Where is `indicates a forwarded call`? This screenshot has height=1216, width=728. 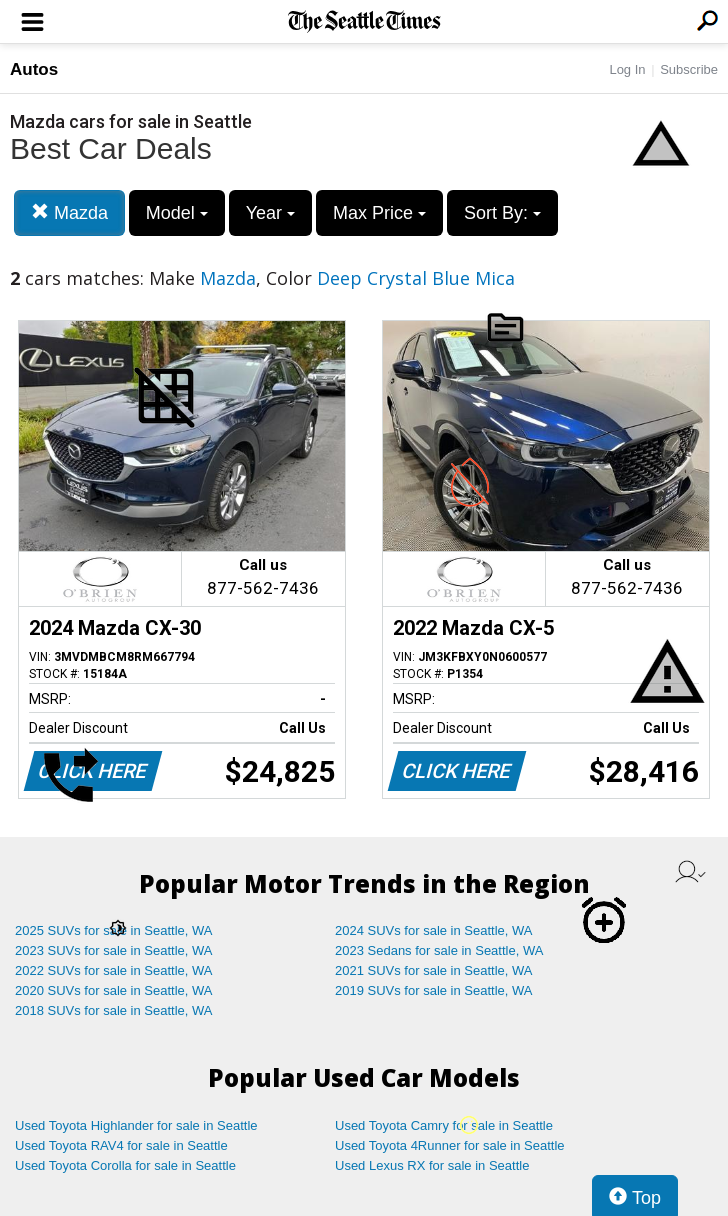
indicates a forwarded call is located at coordinates (68, 777).